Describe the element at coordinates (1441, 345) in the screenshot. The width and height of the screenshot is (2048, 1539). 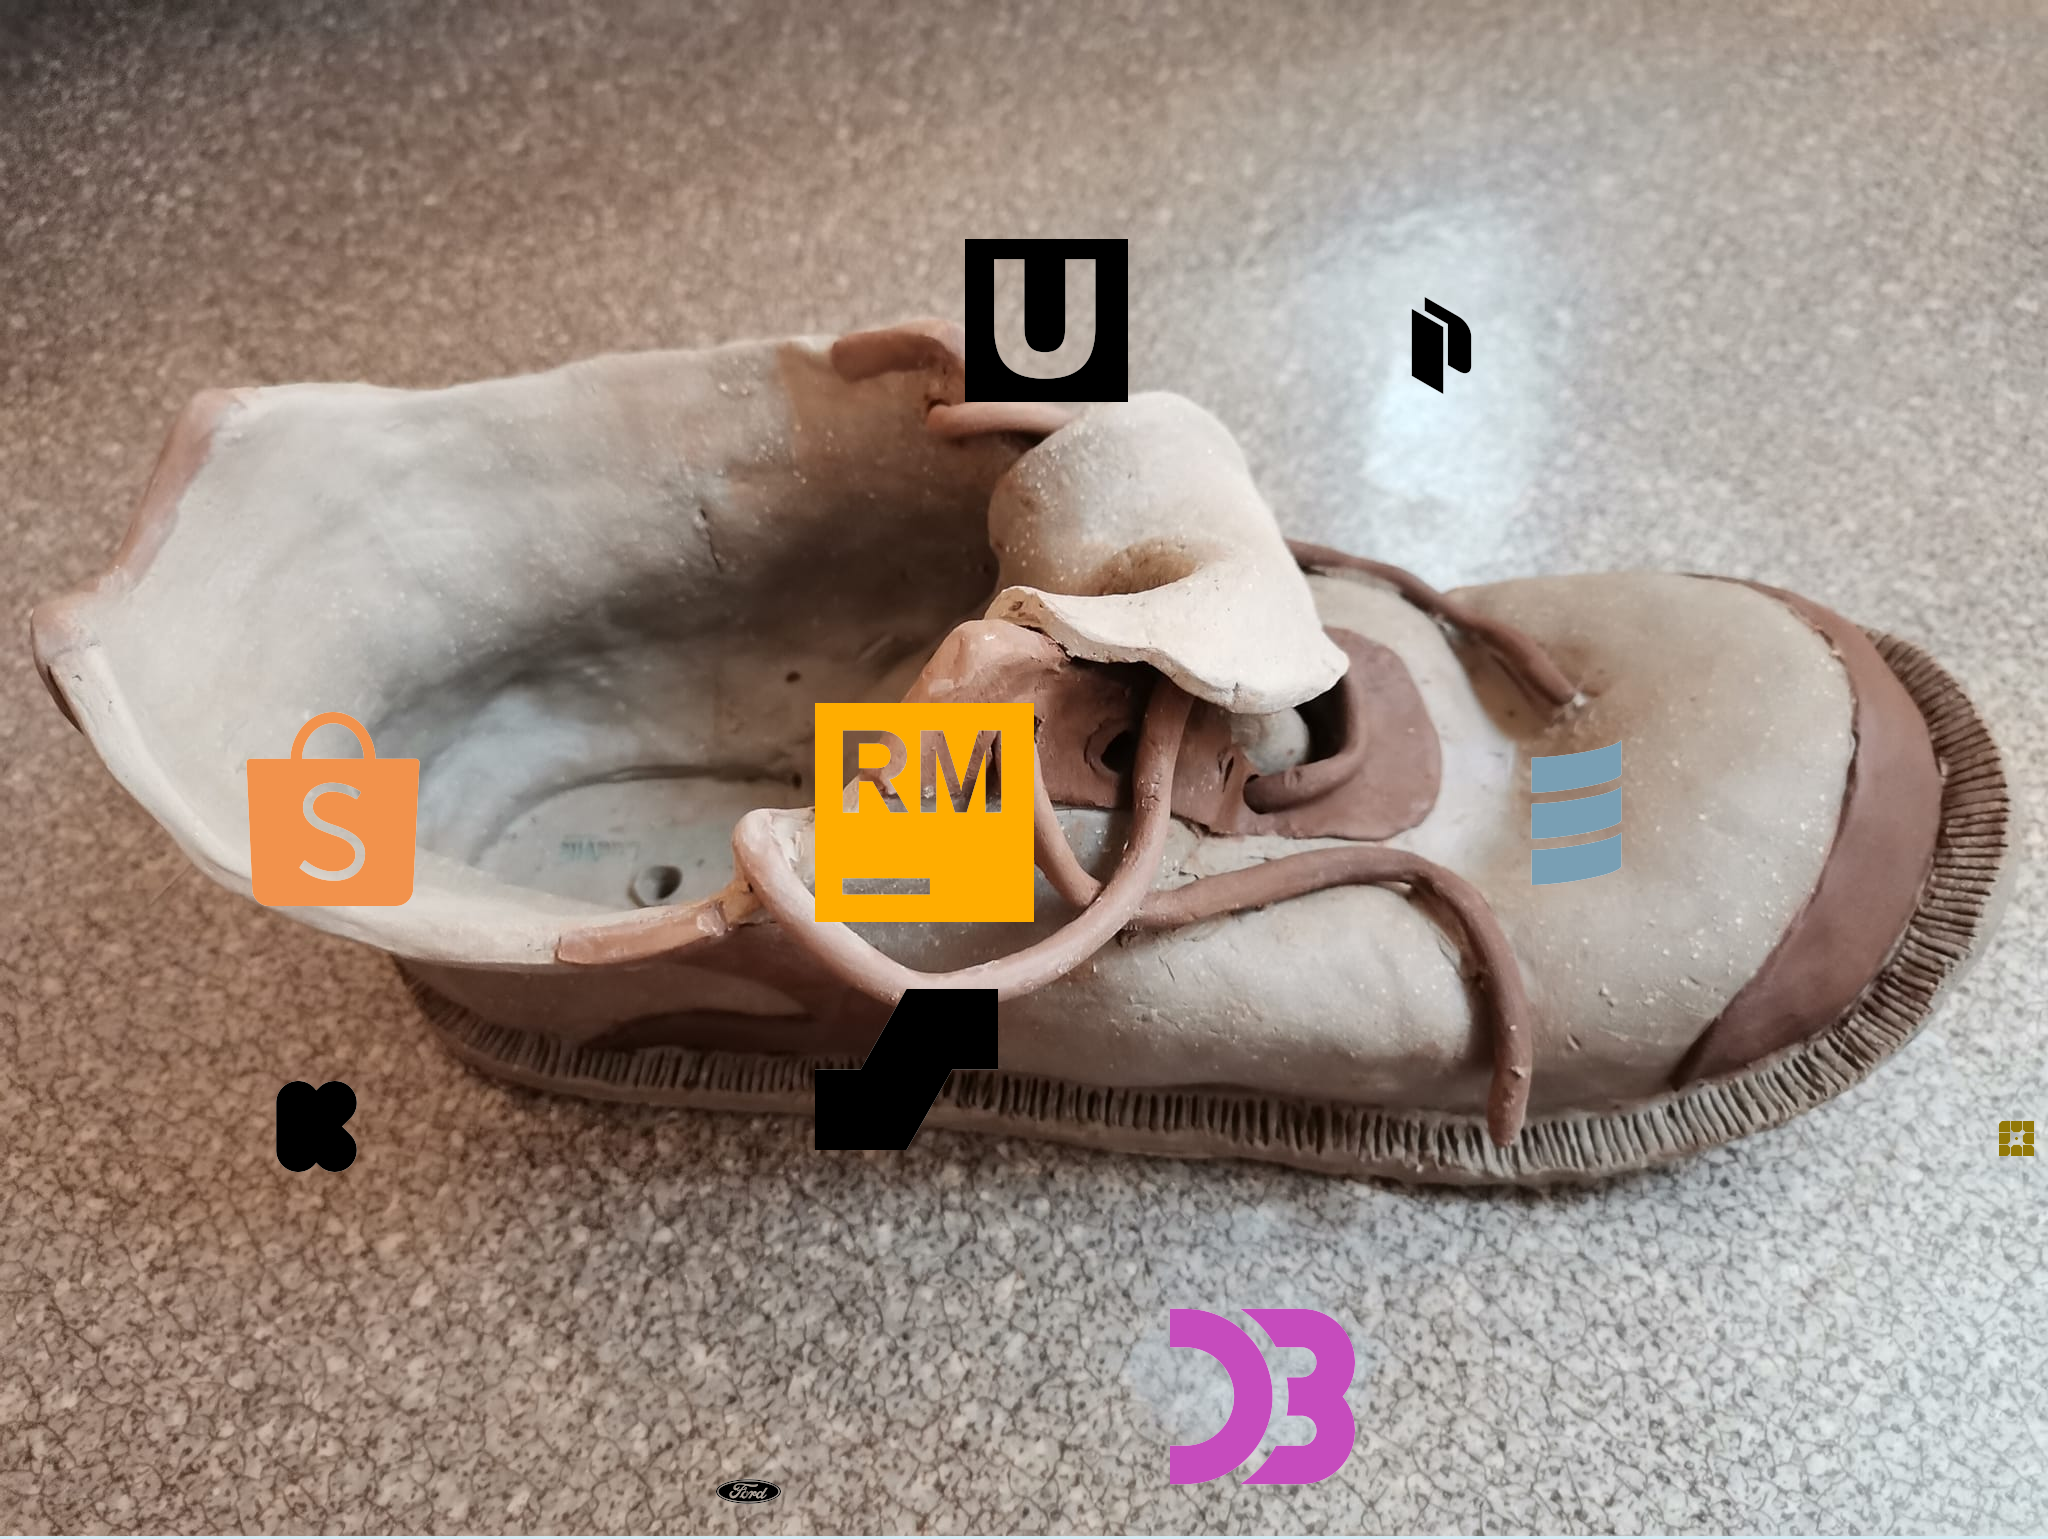
I see `HashiCorp Packer application` at that location.